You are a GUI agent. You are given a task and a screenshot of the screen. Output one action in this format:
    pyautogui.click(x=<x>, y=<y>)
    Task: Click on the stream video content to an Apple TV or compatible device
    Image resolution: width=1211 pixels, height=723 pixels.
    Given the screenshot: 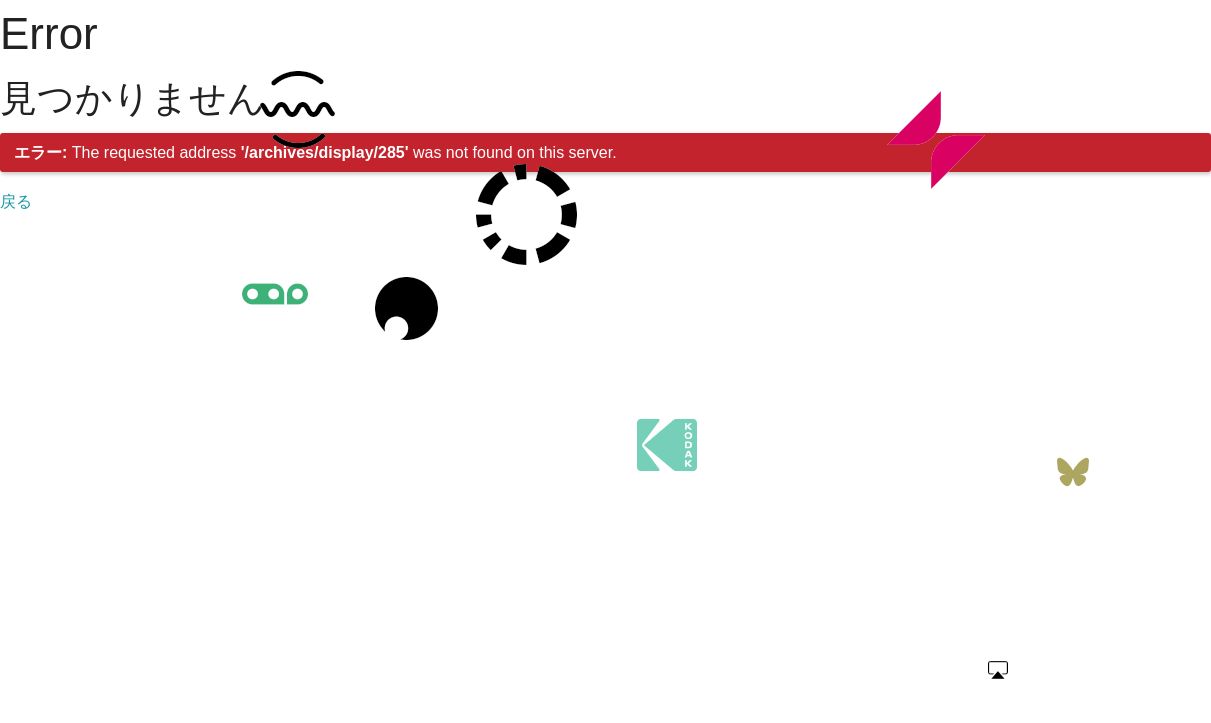 What is the action you would take?
    pyautogui.click(x=998, y=670)
    